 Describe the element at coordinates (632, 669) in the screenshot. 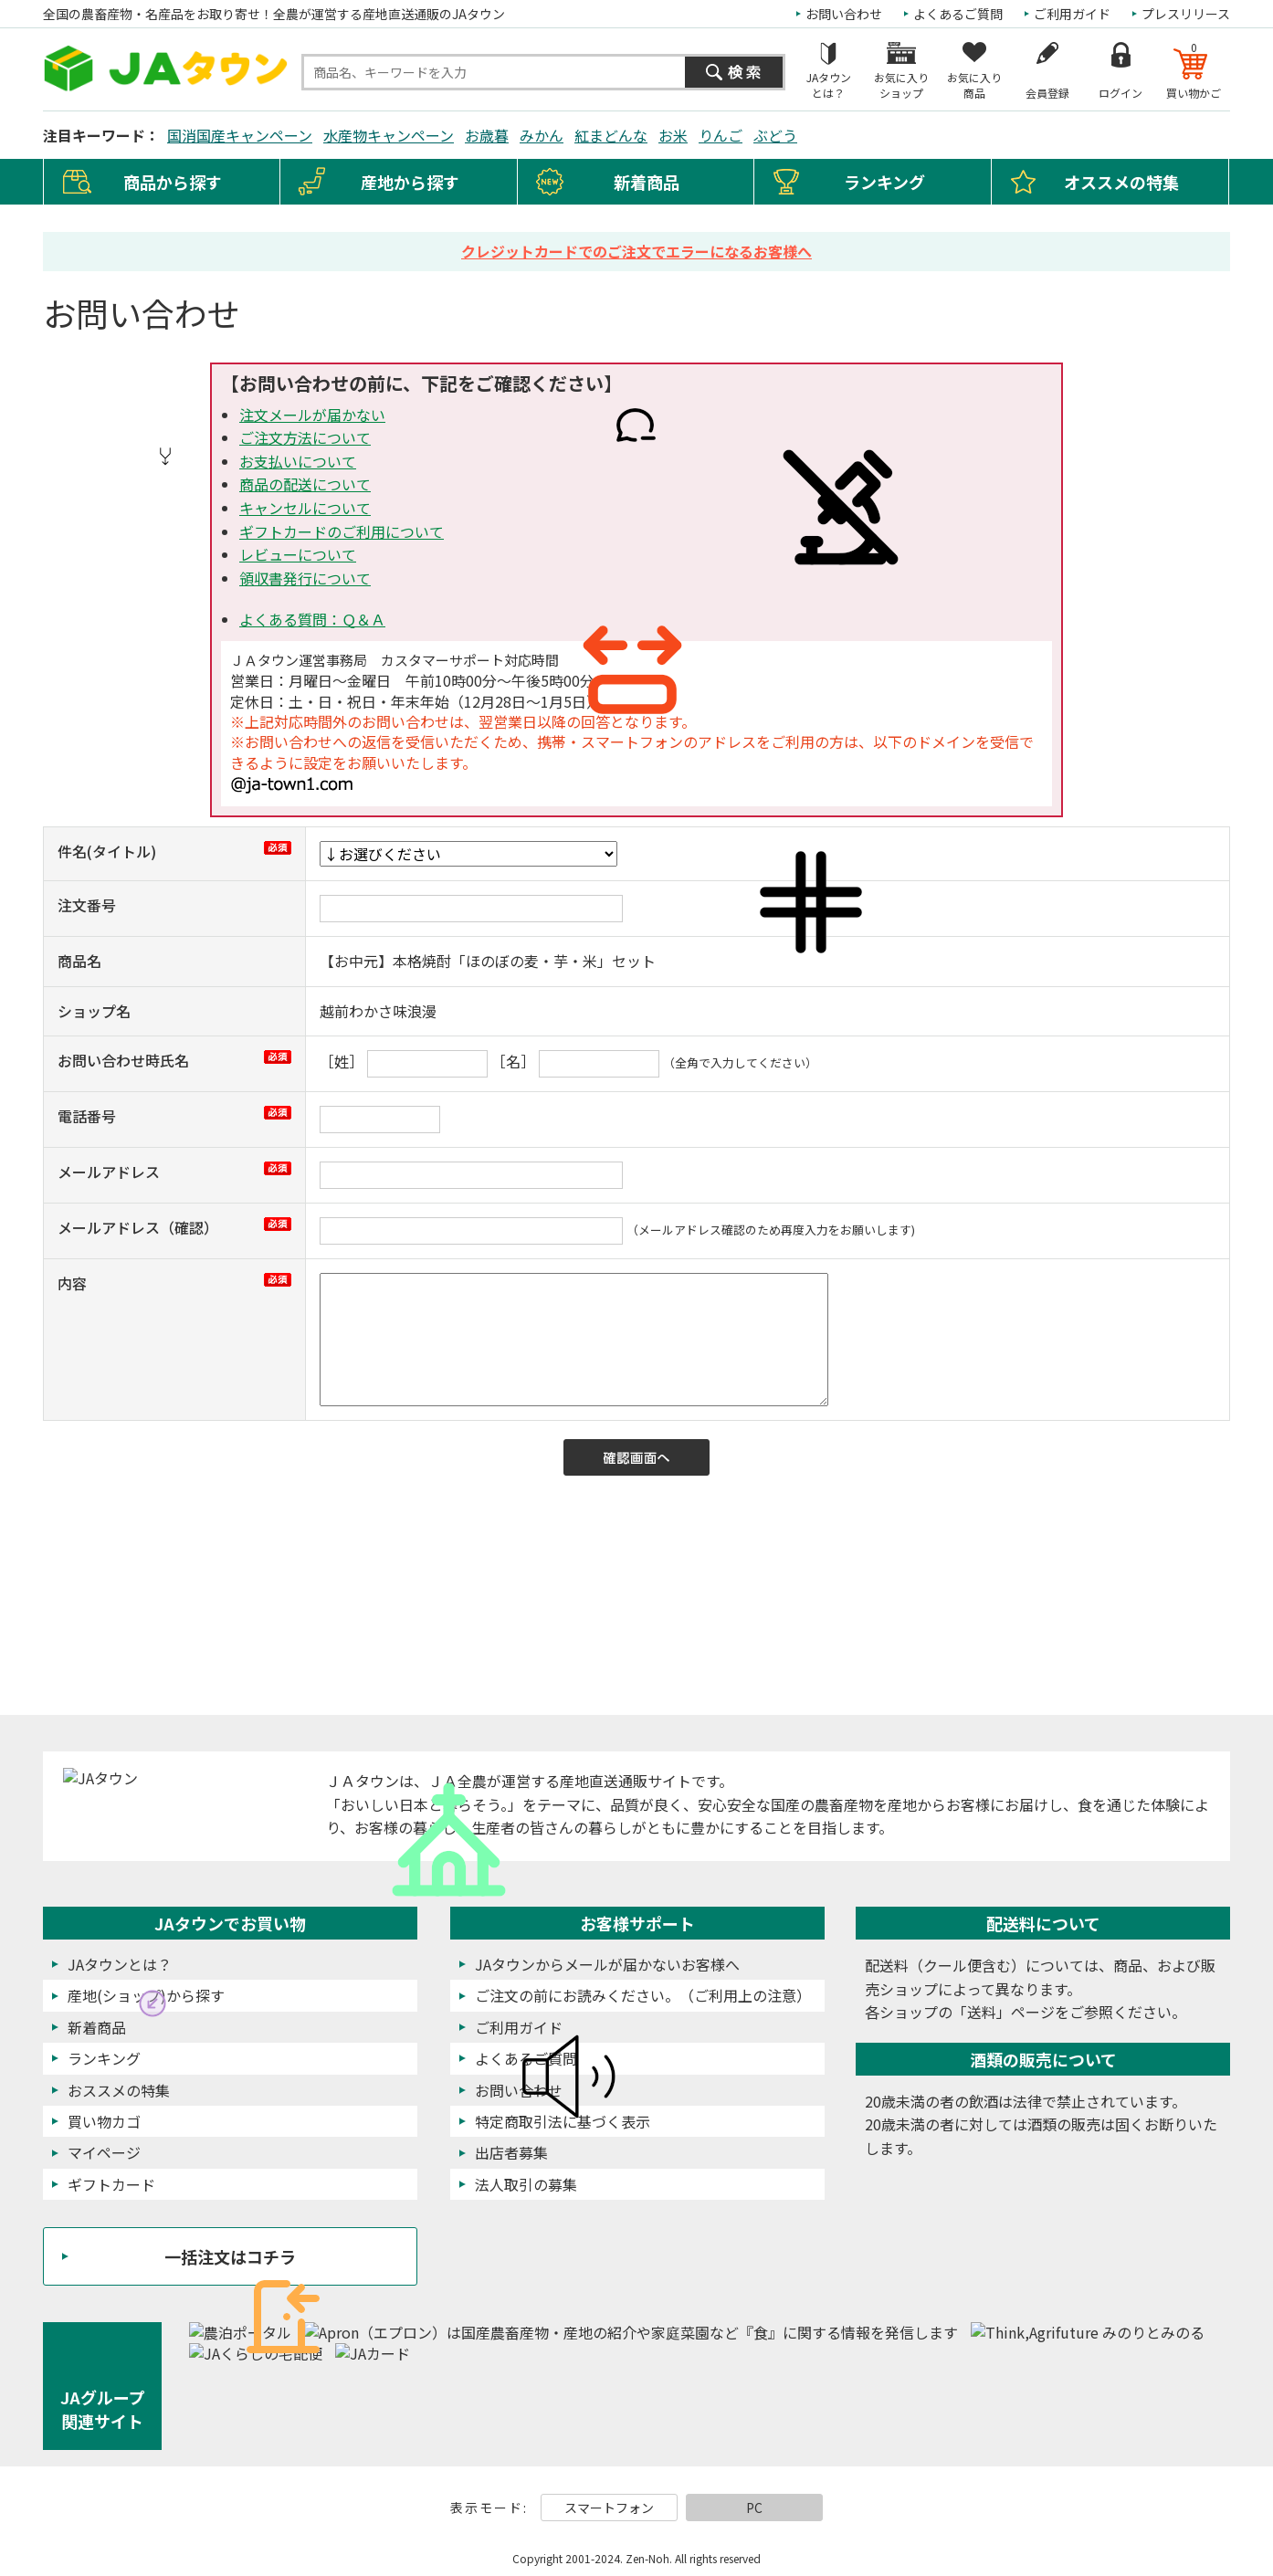

I see `auto-resize content to fit container` at that location.